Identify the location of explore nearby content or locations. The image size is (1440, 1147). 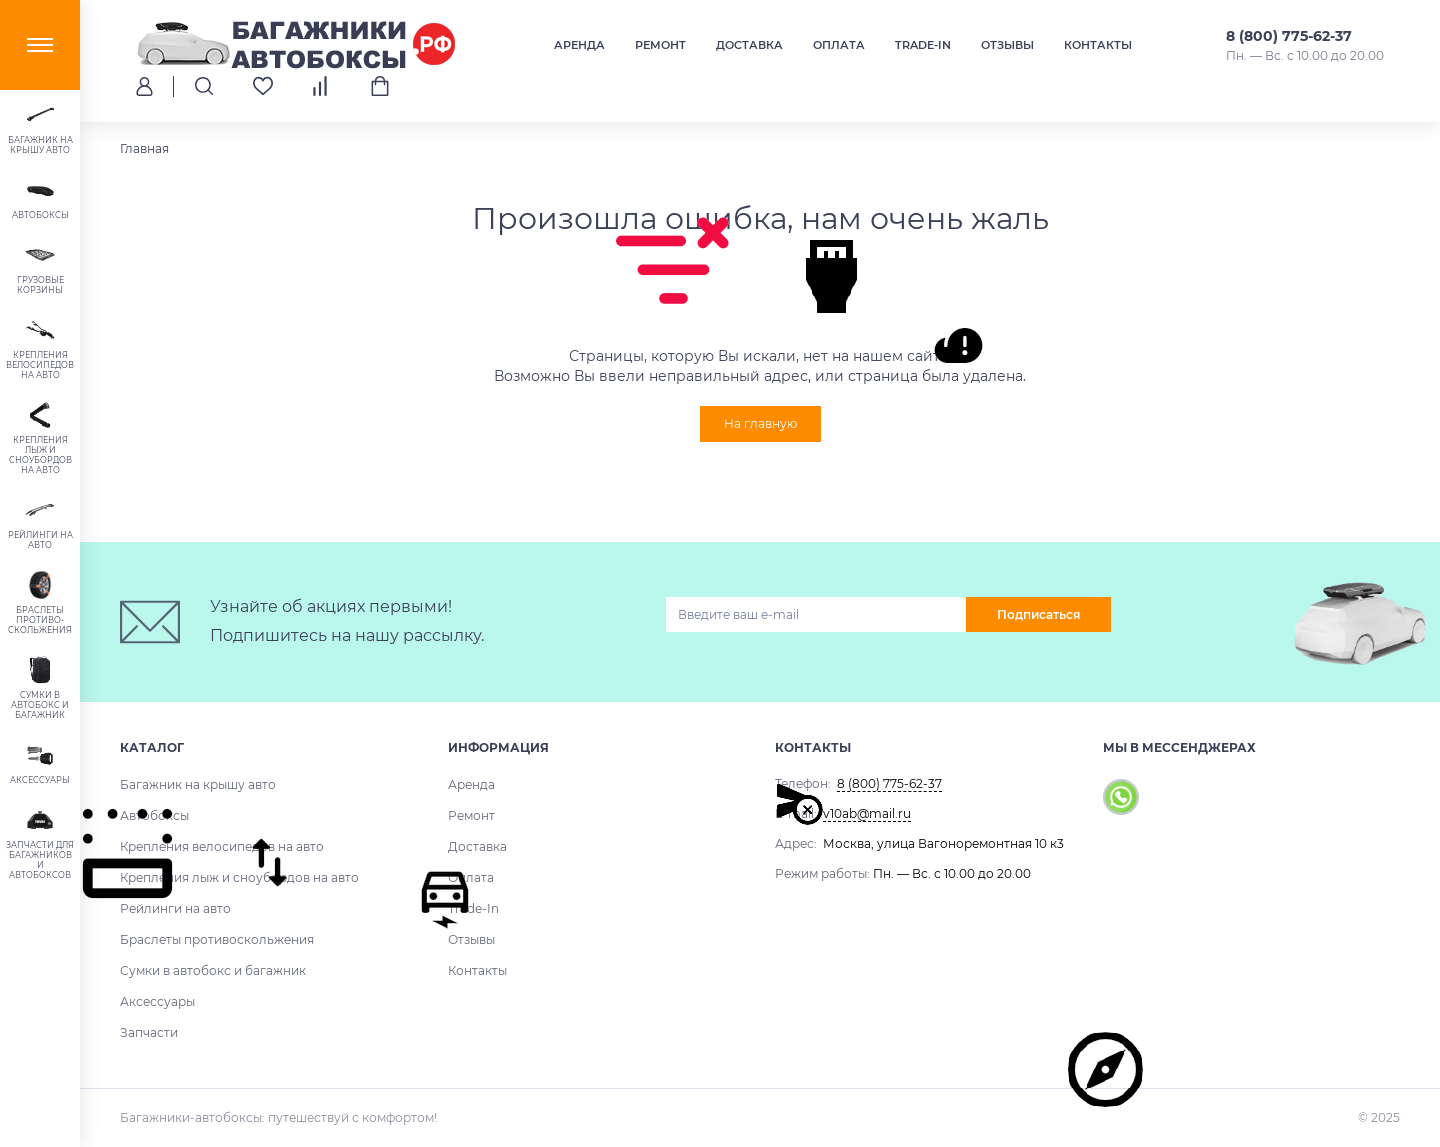
(1105, 1069).